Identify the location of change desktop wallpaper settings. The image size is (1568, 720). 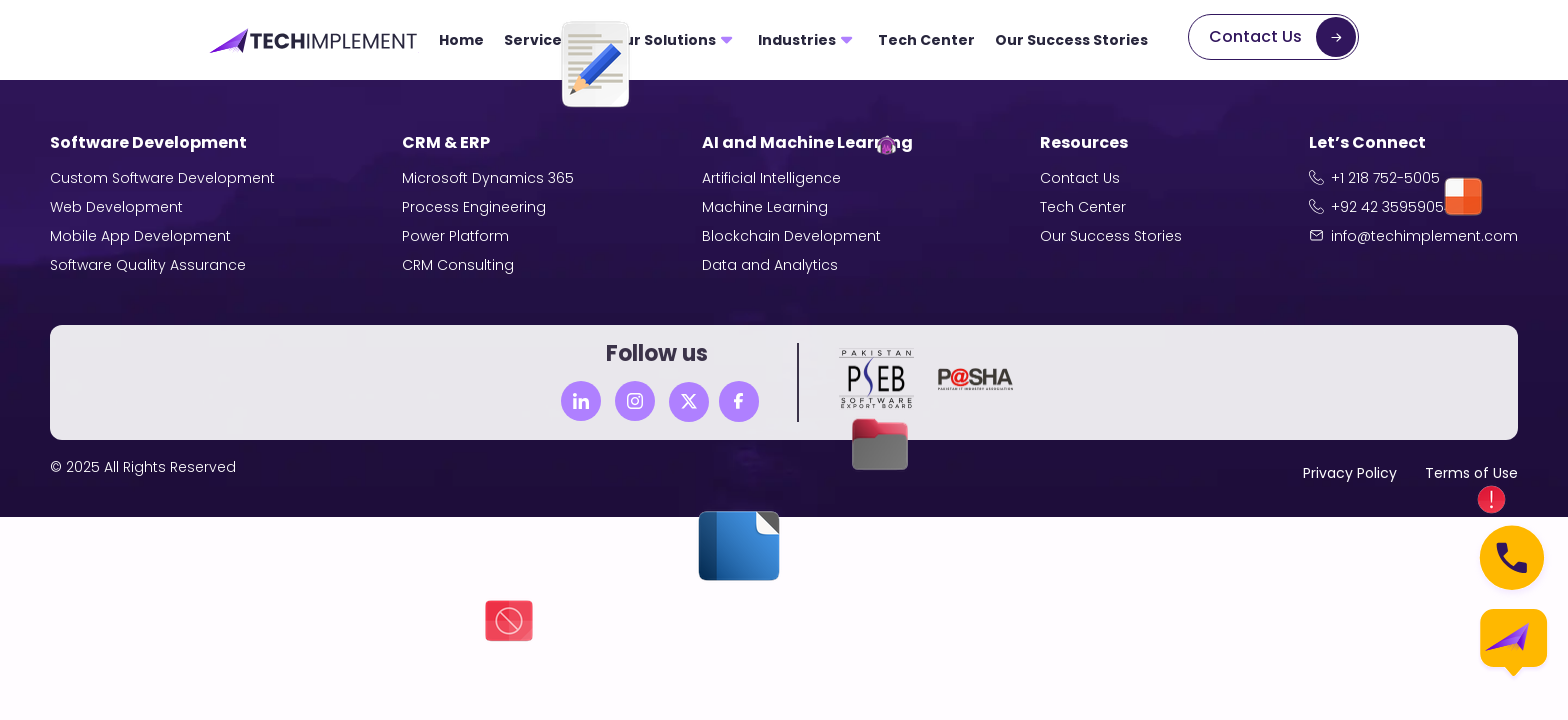
(739, 543).